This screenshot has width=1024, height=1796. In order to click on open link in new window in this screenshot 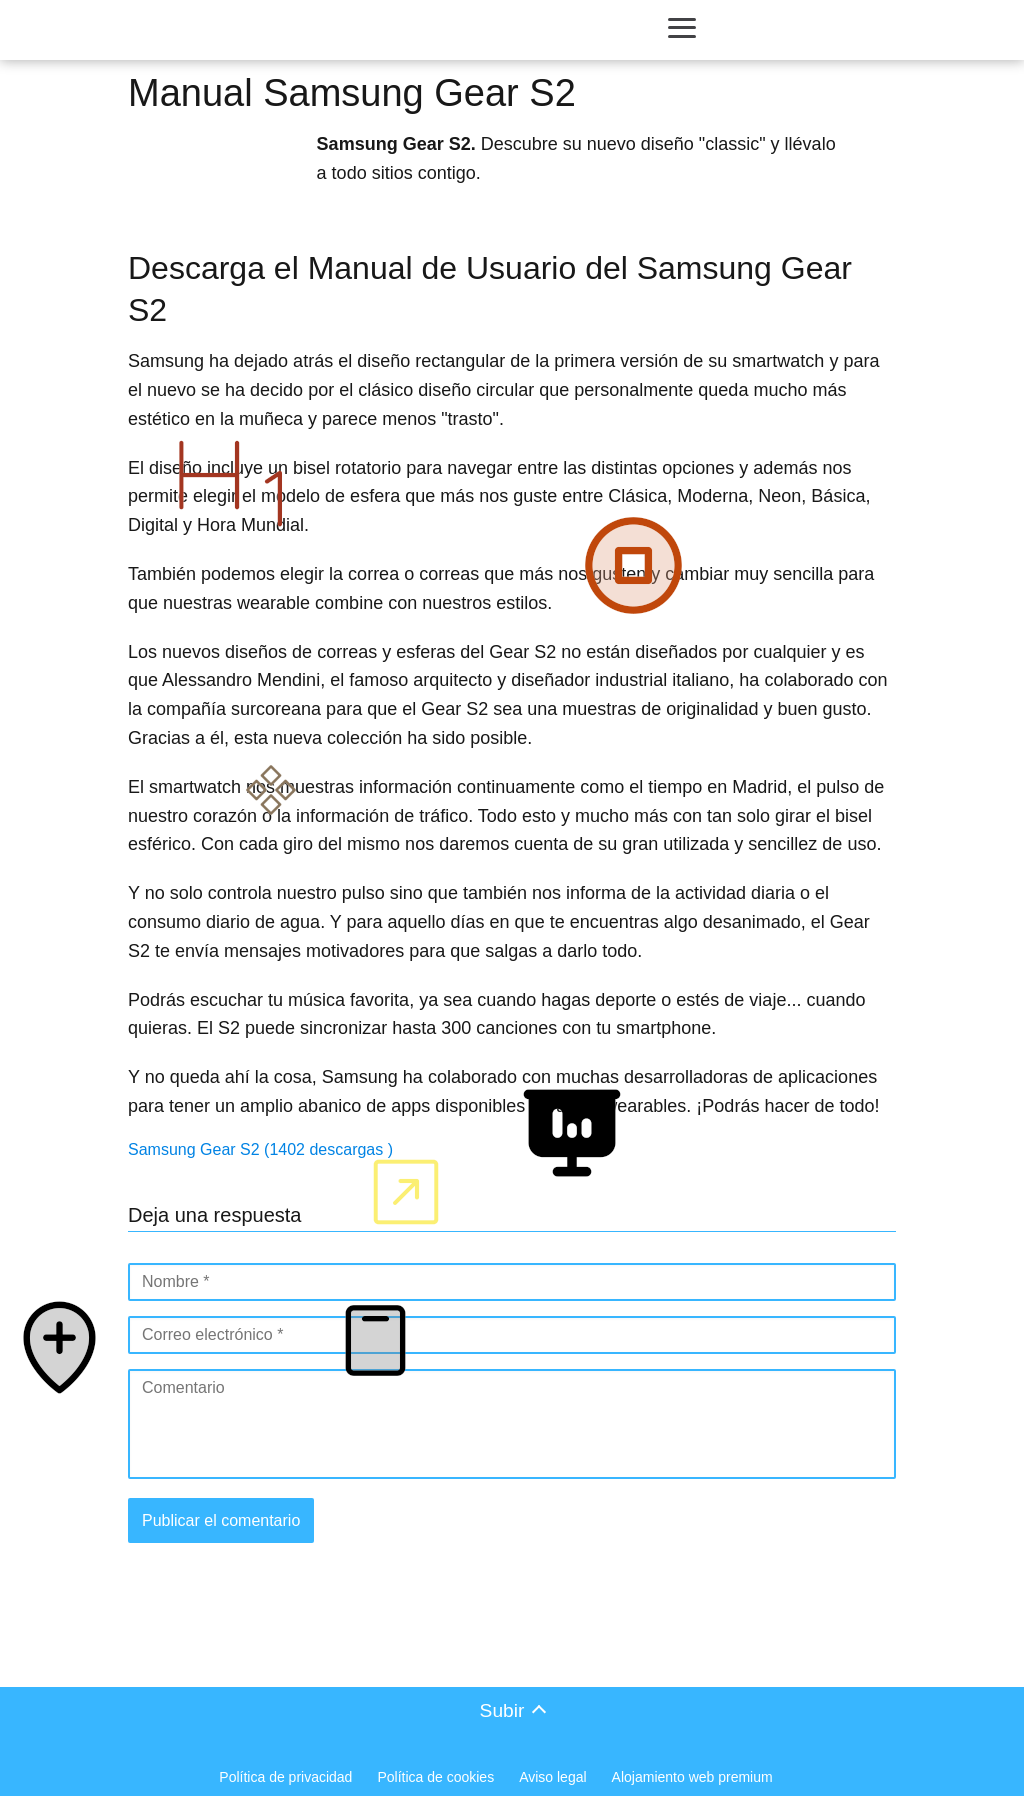, I will do `click(406, 1192)`.